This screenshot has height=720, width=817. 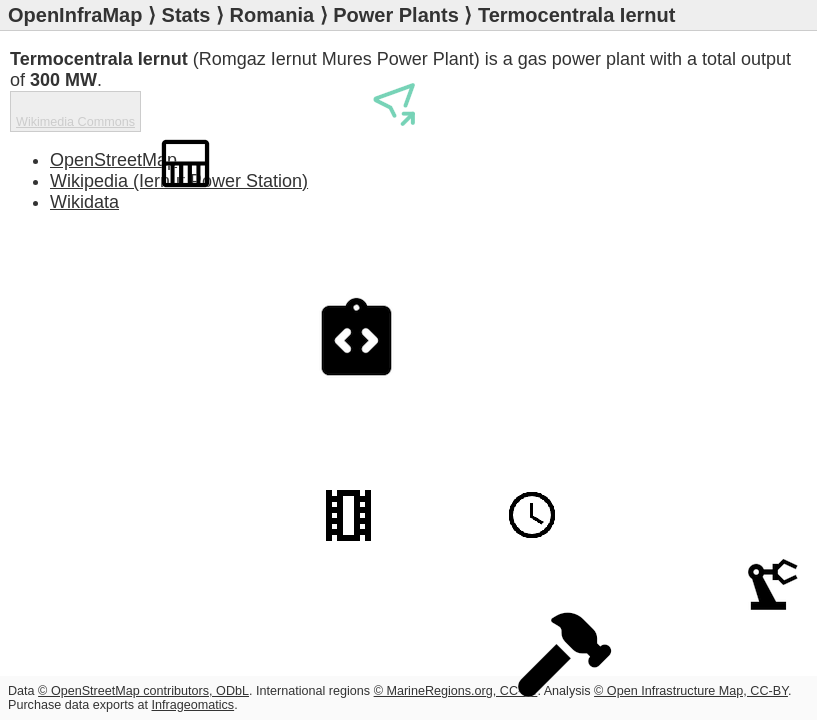 I want to click on access movies or video content, so click(x=348, y=515).